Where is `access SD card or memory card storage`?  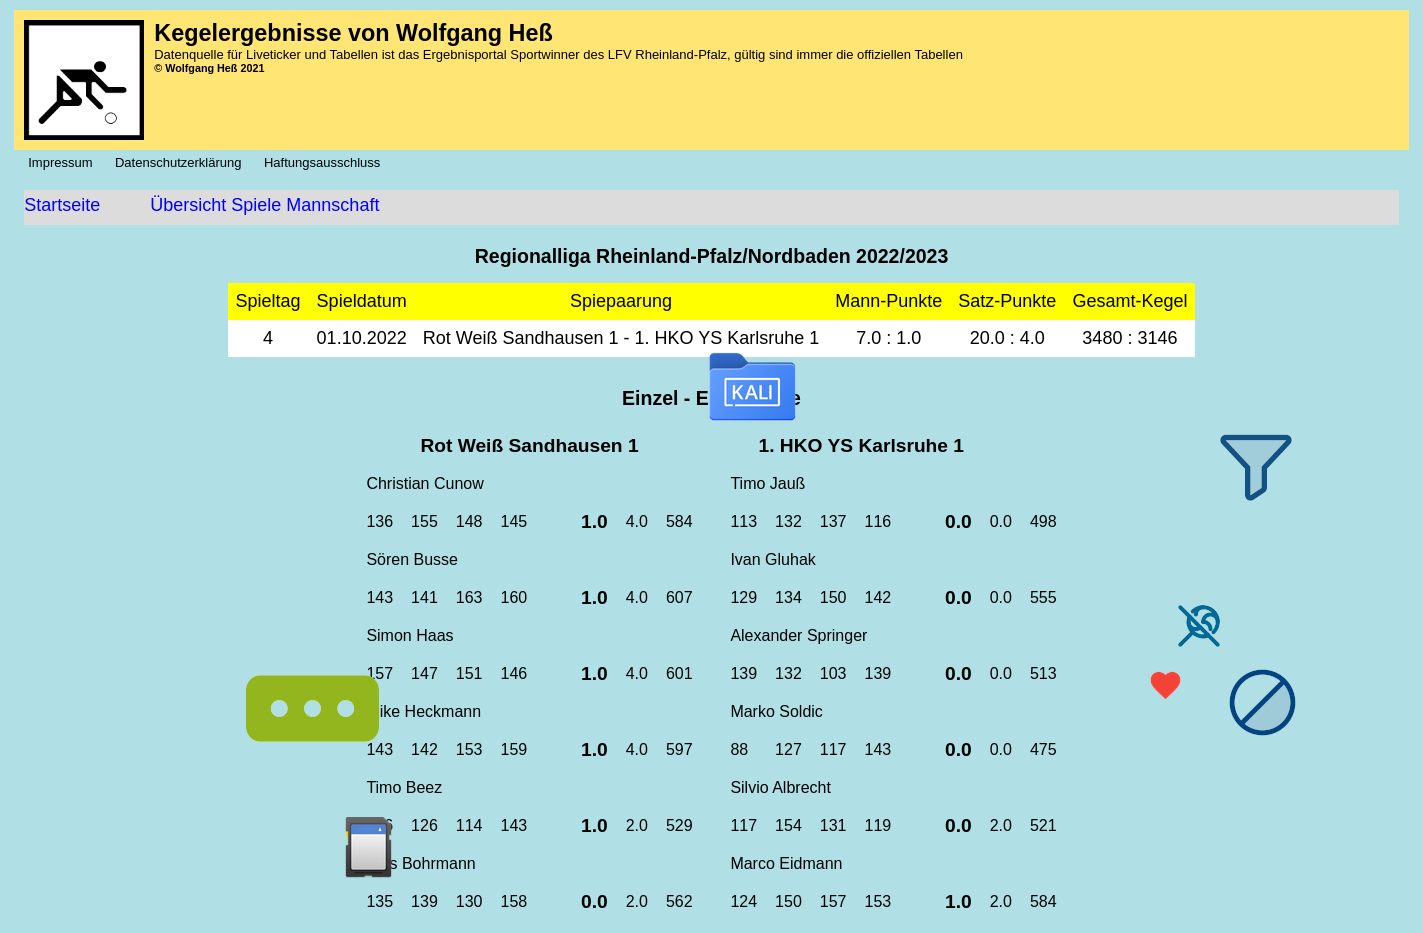 access SD card or memory card storage is located at coordinates (368, 847).